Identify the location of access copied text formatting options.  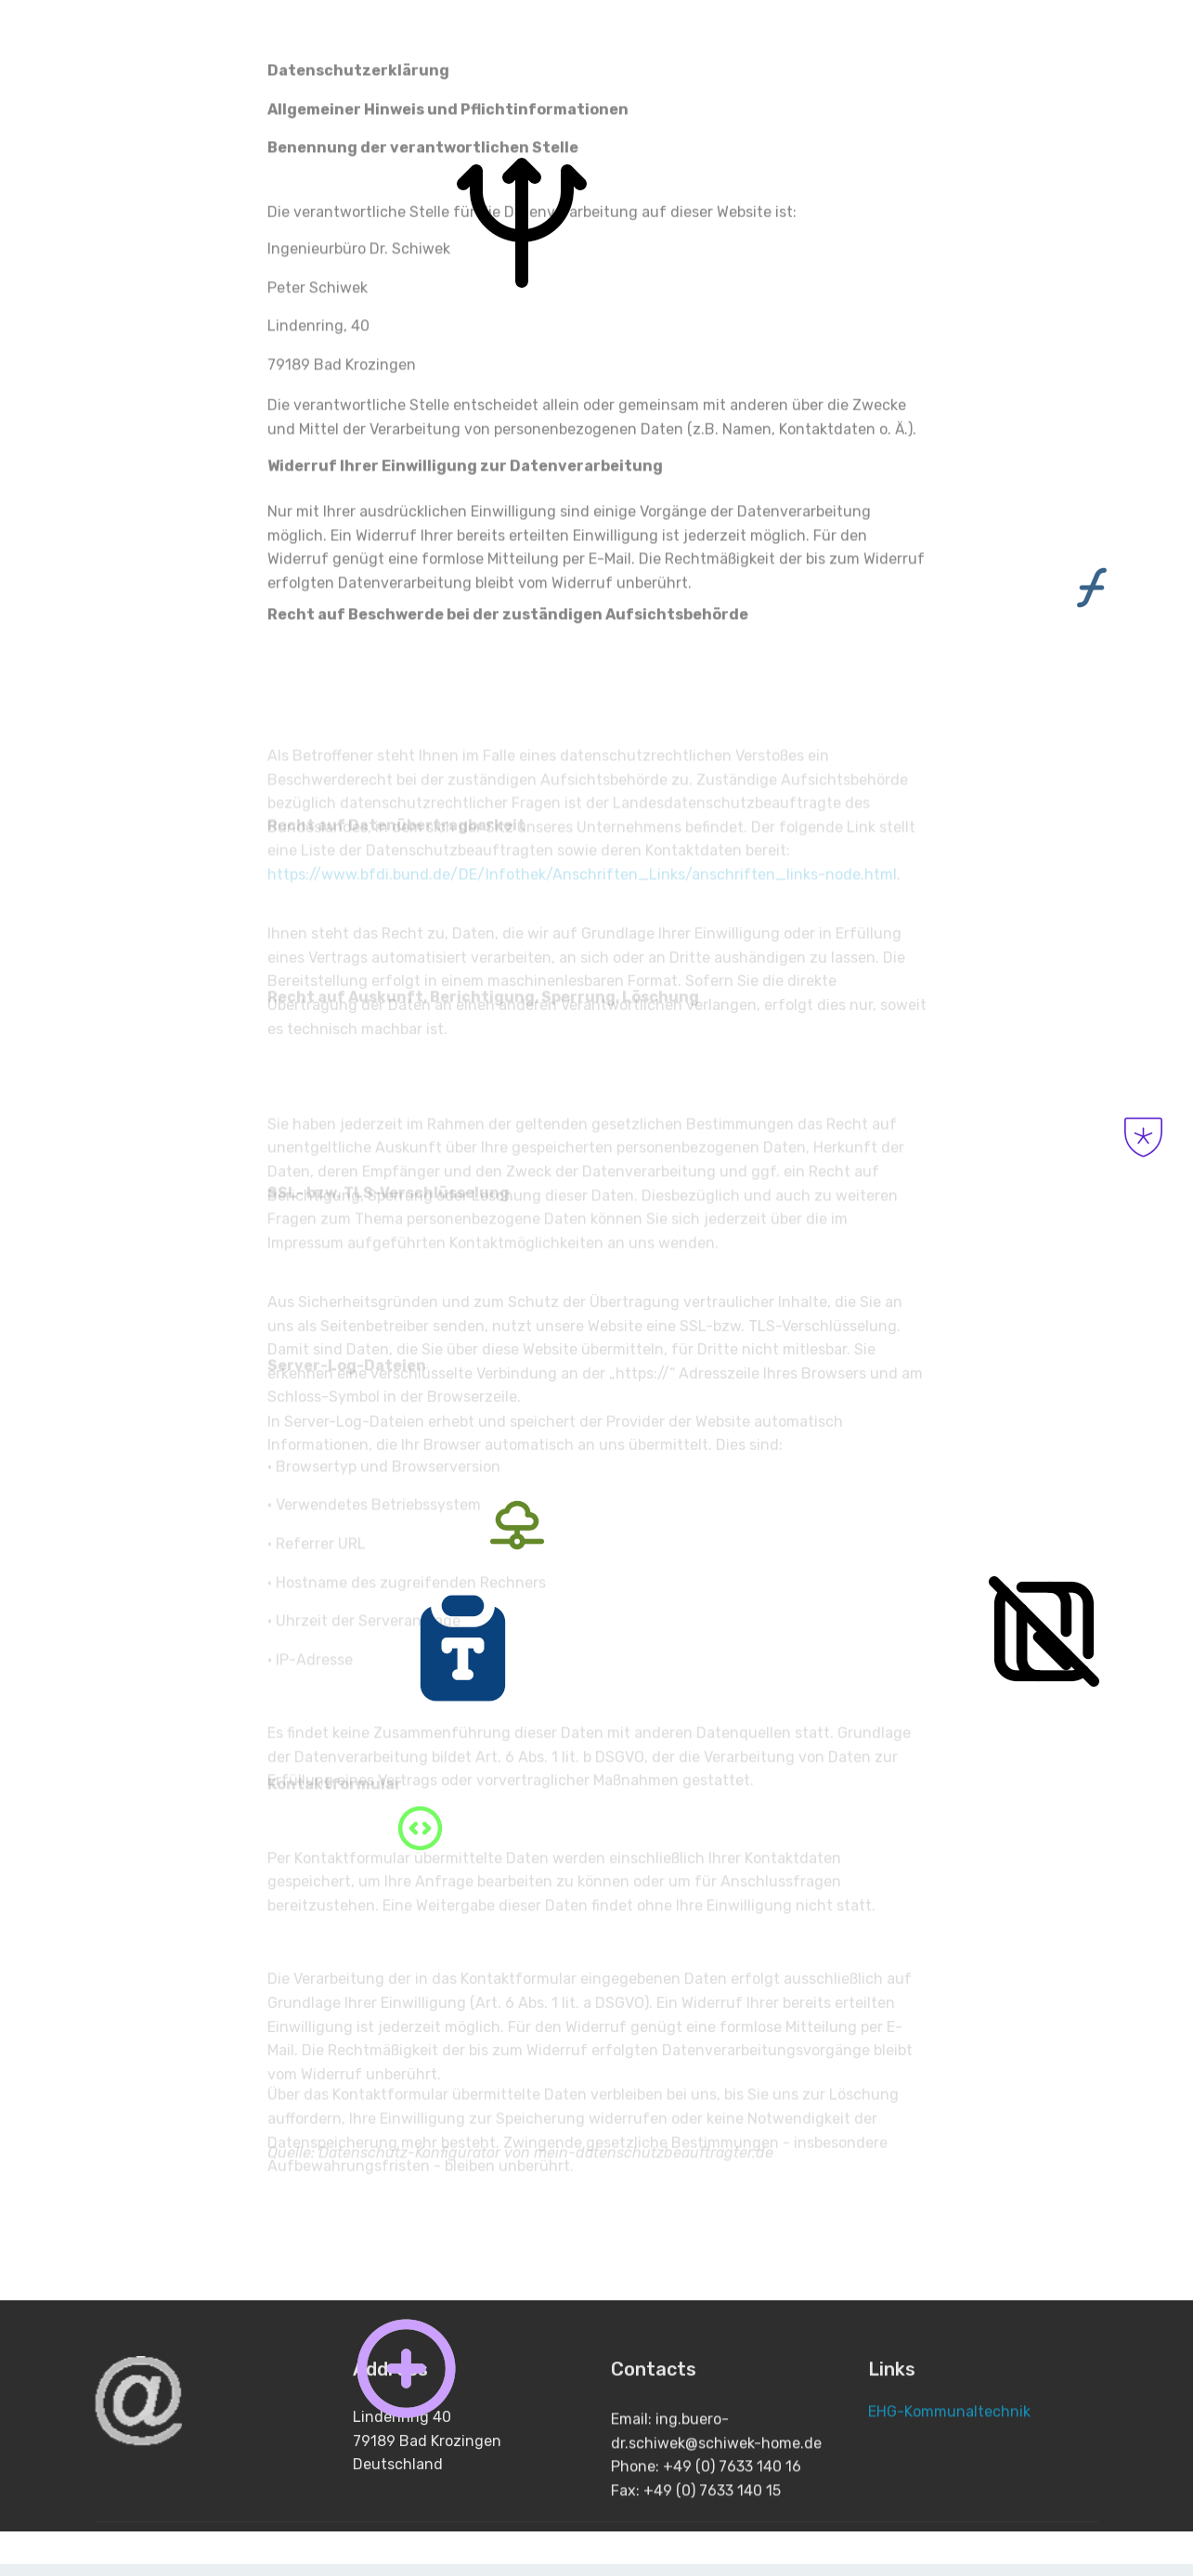
(462, 1648).